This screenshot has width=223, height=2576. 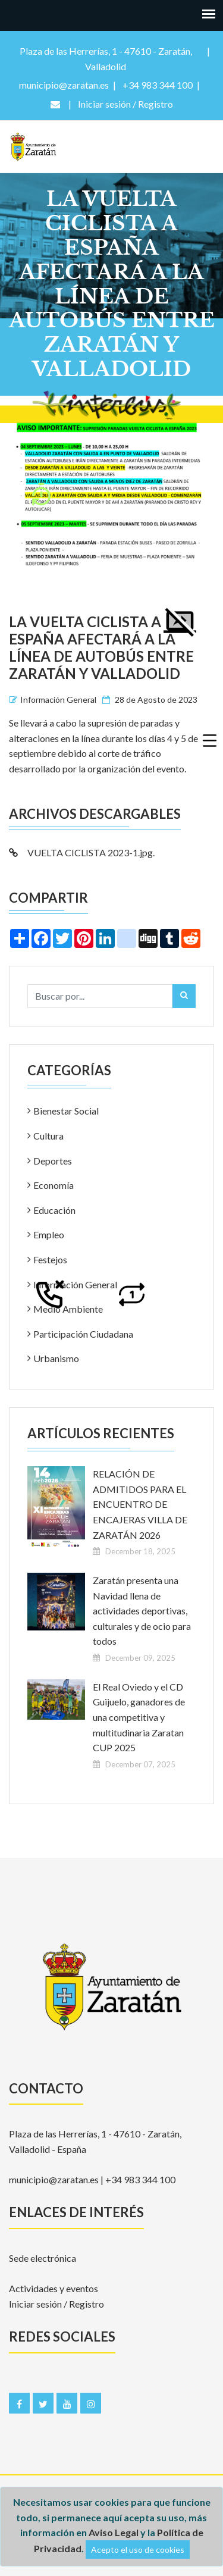 What do you see at coordinates (180, 622) in the screenshot?
I see `stop sharing your screen` at bounding box center [180, 622].